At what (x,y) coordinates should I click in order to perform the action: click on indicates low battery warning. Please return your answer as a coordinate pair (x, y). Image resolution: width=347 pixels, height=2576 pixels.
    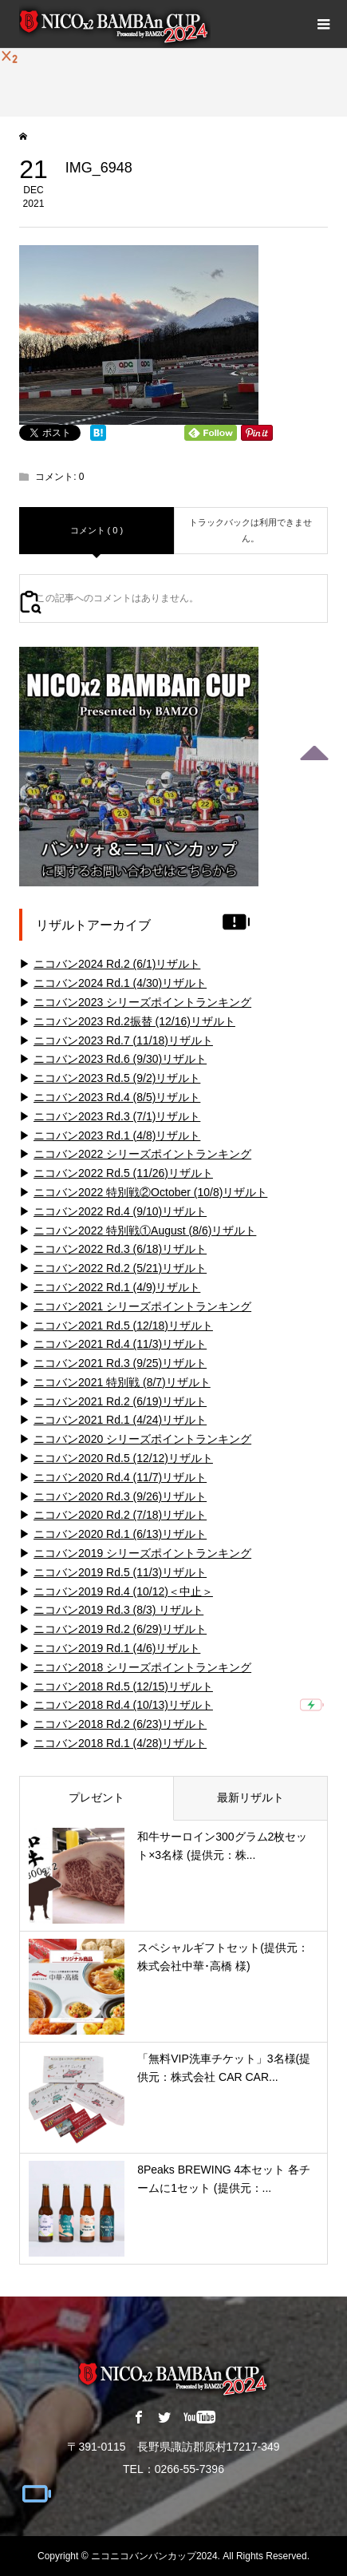
    Looking at the image, I should click on (235, 921).